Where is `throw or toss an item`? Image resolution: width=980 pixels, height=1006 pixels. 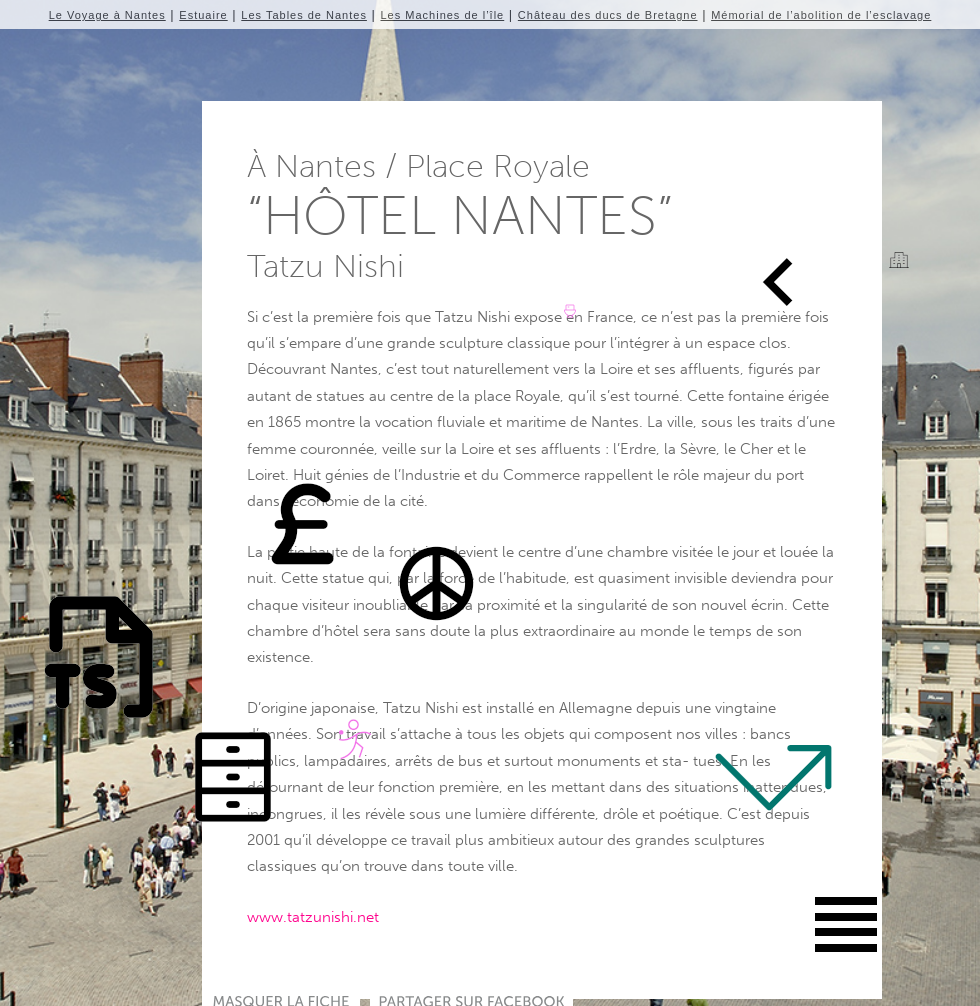 throw or toss an item is located at coordinates (353, 738).